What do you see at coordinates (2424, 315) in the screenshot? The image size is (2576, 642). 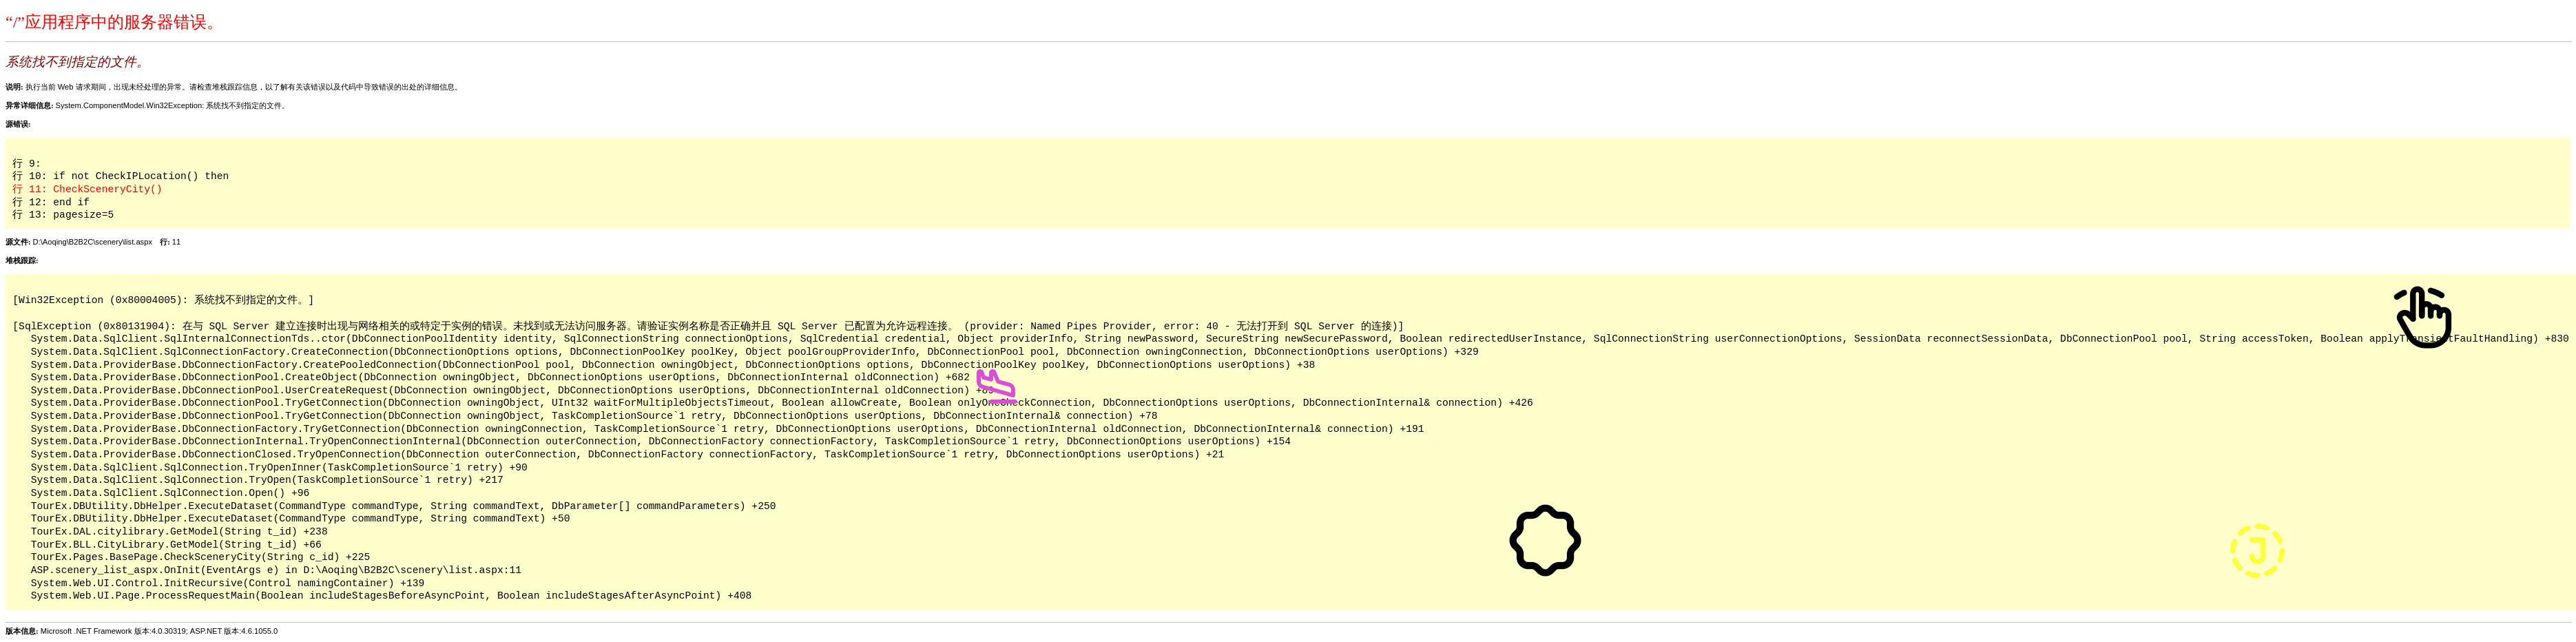 I see `drag to move or reposition an element` at bounding box center [2424, 315].